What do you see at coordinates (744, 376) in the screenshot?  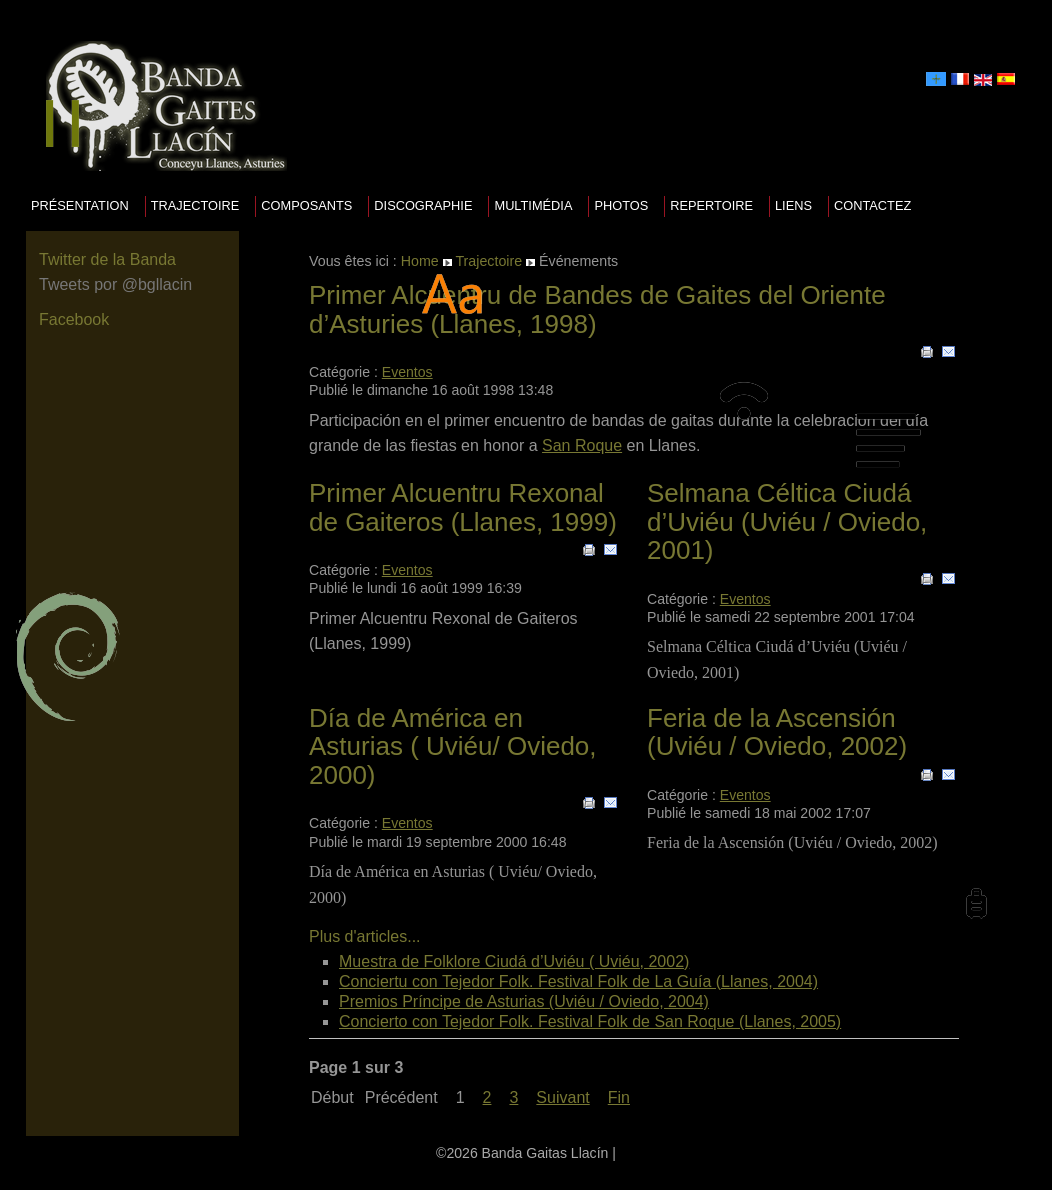 I see `indicates weak or limited wifi signal strength` at bounding box center [744, 376].